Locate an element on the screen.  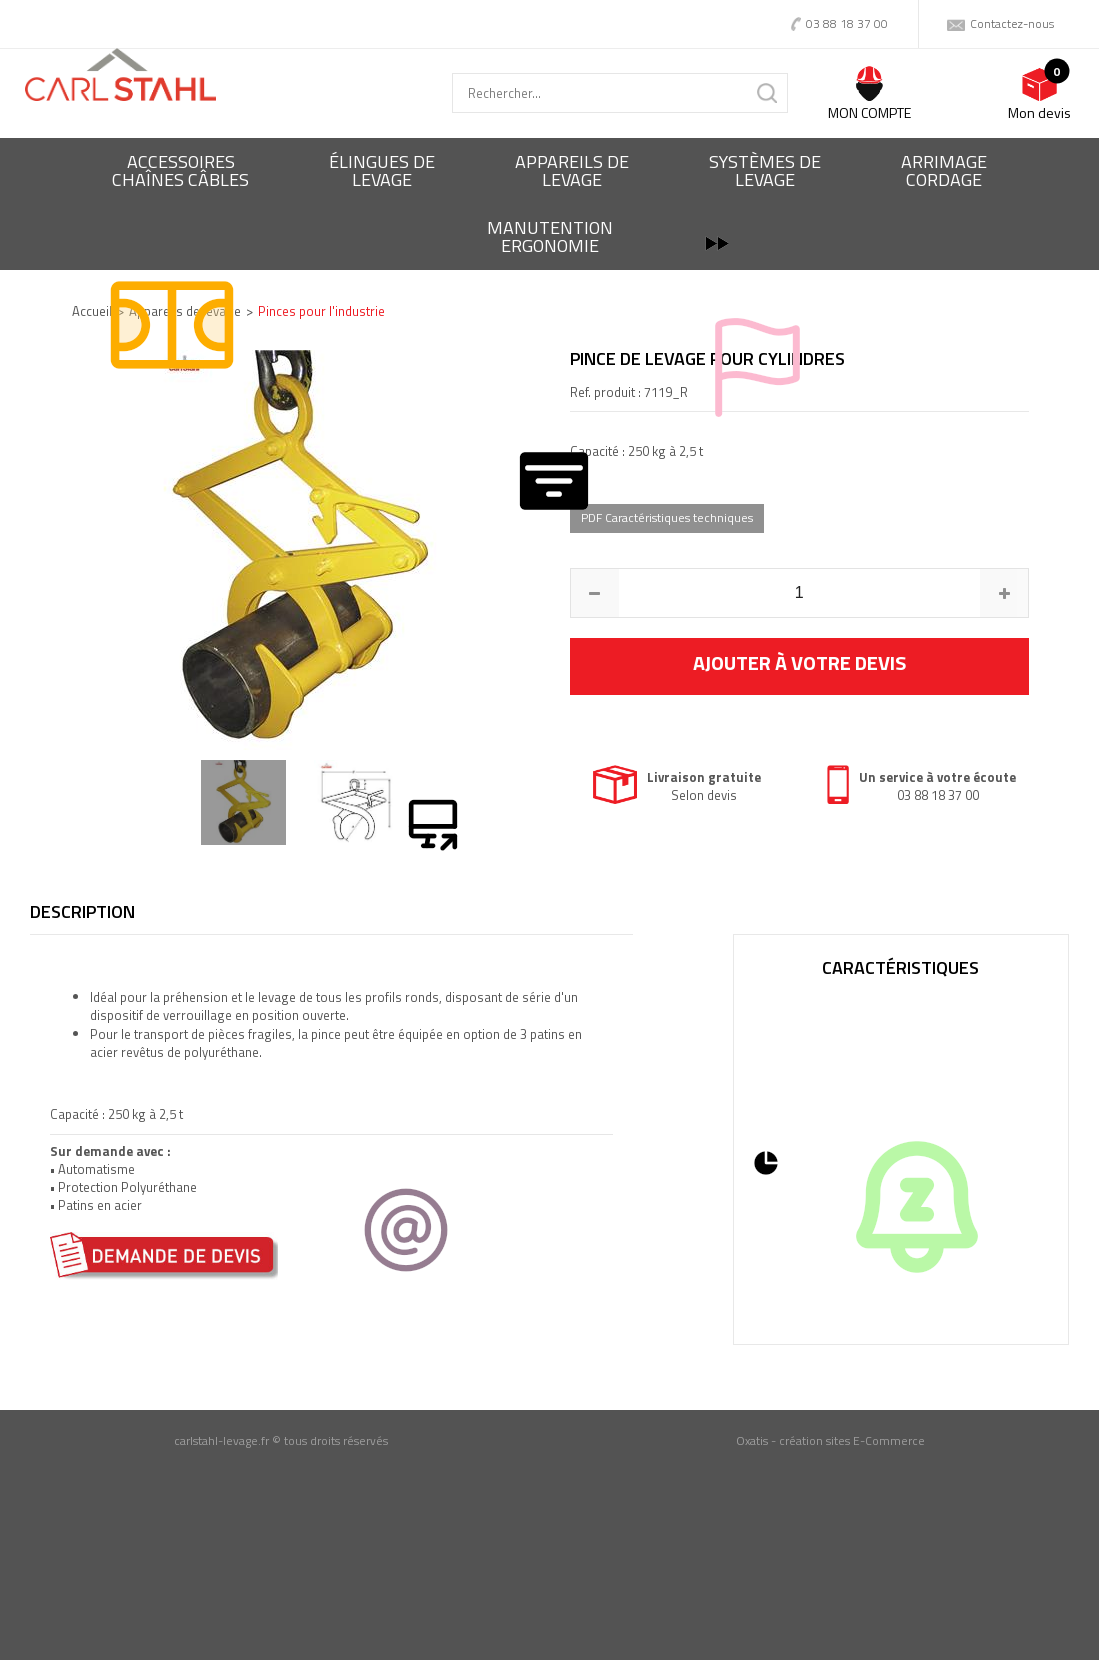
skip to next track is located at coordinates (717, 243).